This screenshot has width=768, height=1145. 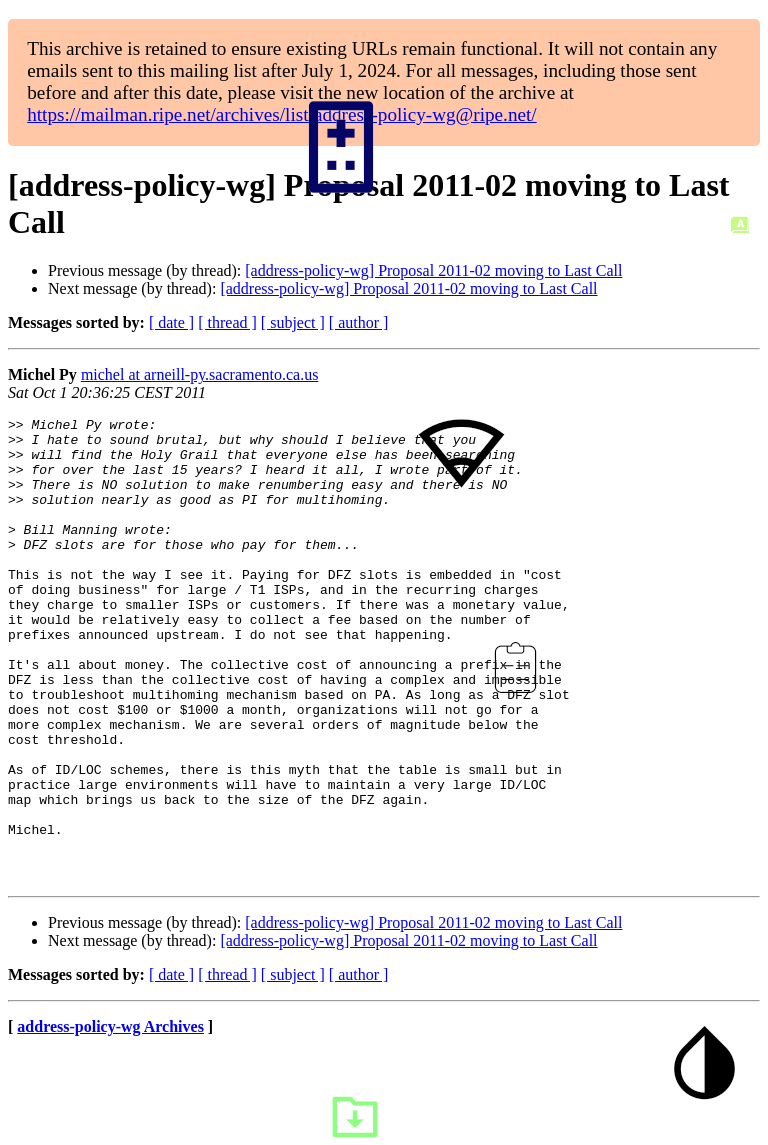 What do you see at coordinates (704, 1065) in the screenshot?
I see `adjust contrast settings` at bounding box center [704, 1065].